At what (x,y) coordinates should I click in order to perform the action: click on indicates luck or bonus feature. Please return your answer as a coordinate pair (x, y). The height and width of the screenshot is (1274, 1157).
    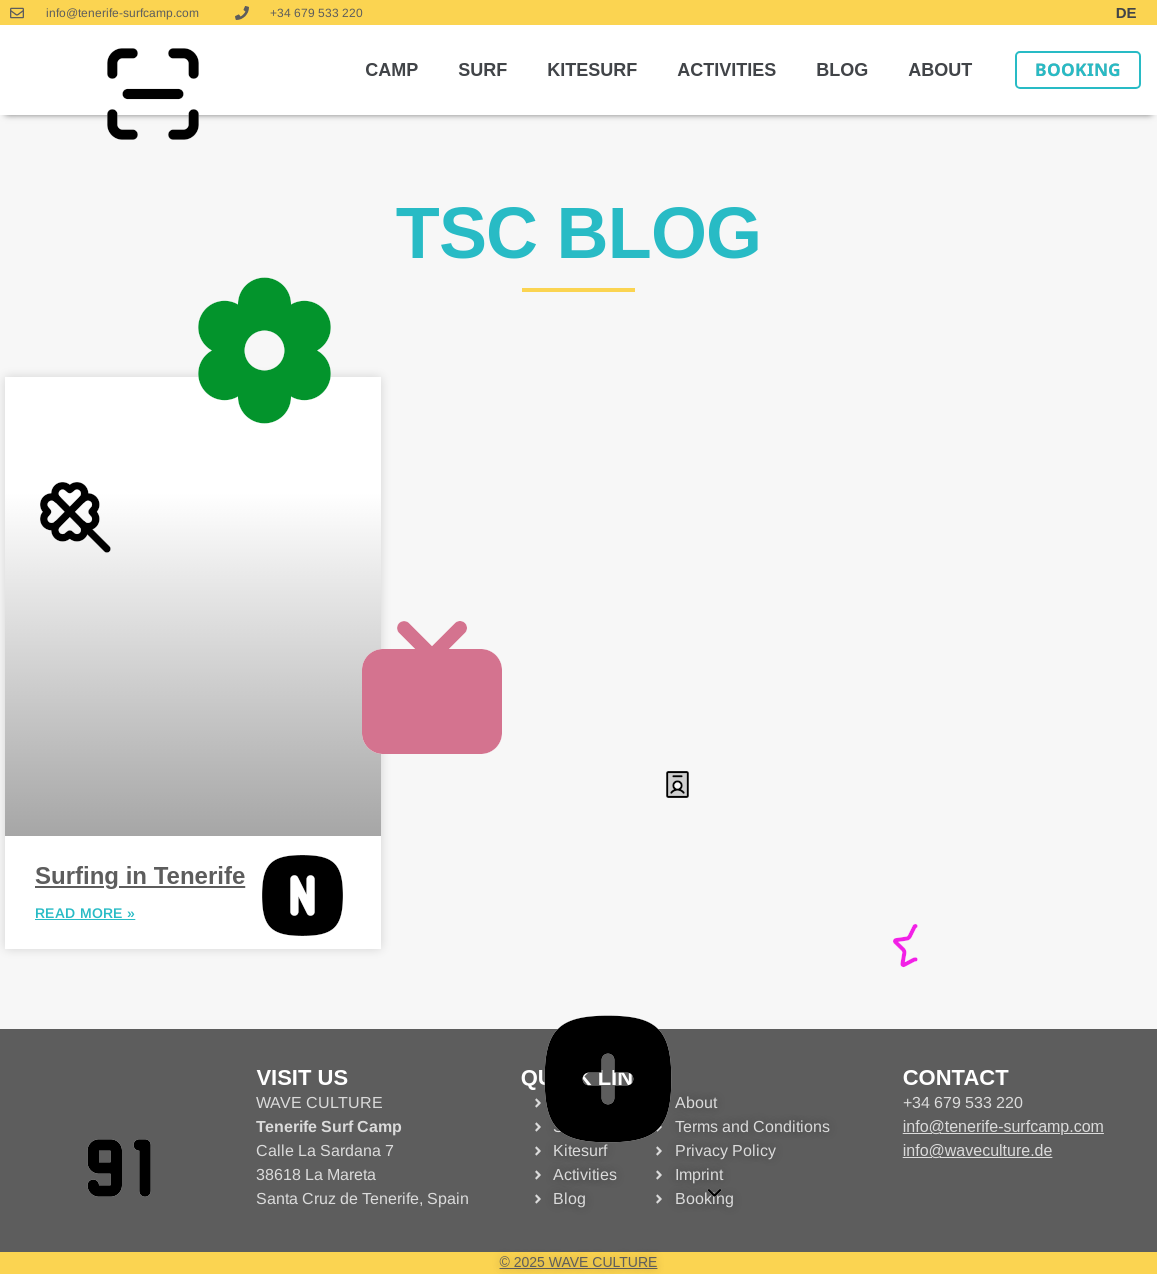
    Looking at the image, I should click on (73, 515).